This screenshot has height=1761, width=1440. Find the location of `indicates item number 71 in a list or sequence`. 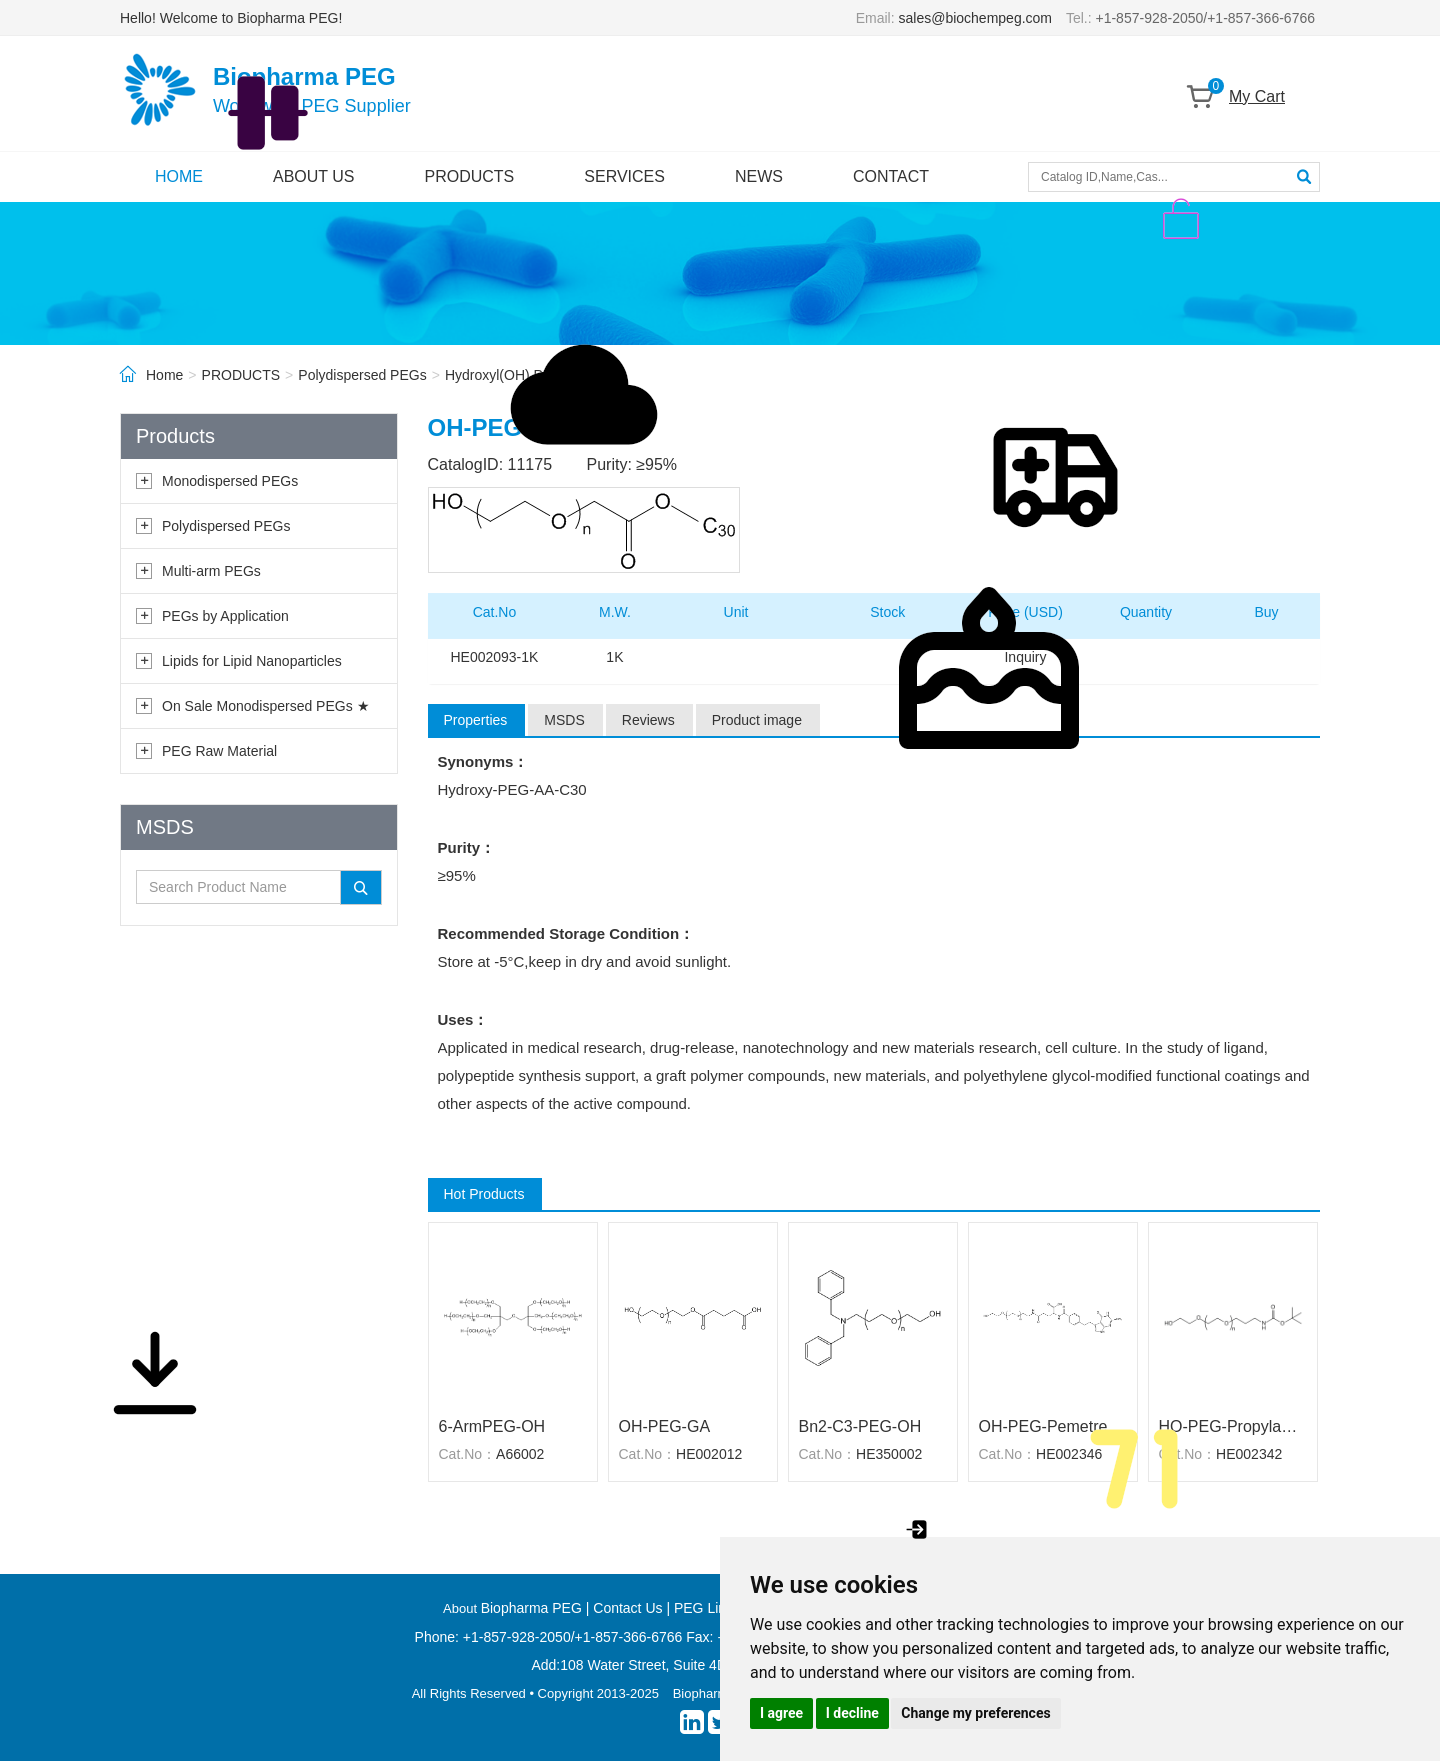

indicates item number 71 in a list or sequence is located at coordinates (1138, 1469).